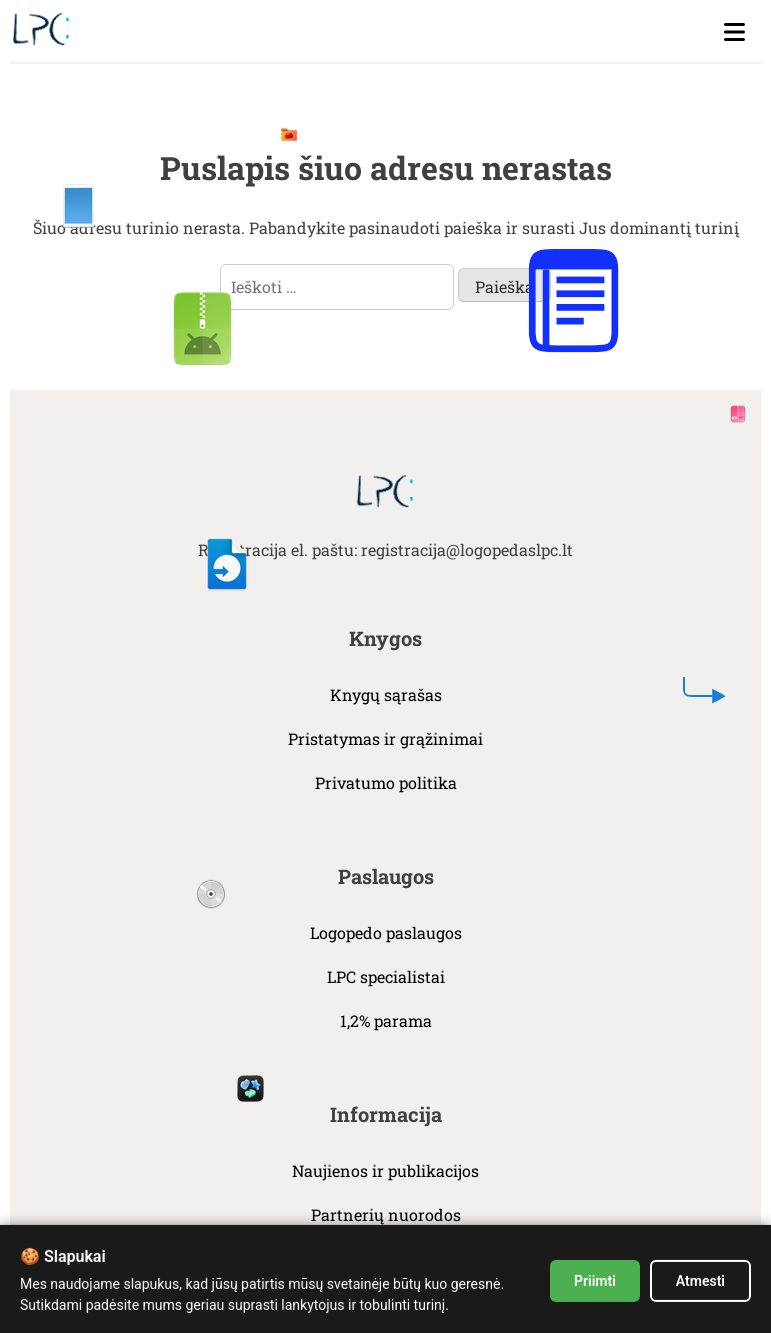 The width and height of the screenshot is (771, 1333). Describe the element at coordinates (78, 205) in the screenshot. I see `indicates a connected iPad Air device` at that location.